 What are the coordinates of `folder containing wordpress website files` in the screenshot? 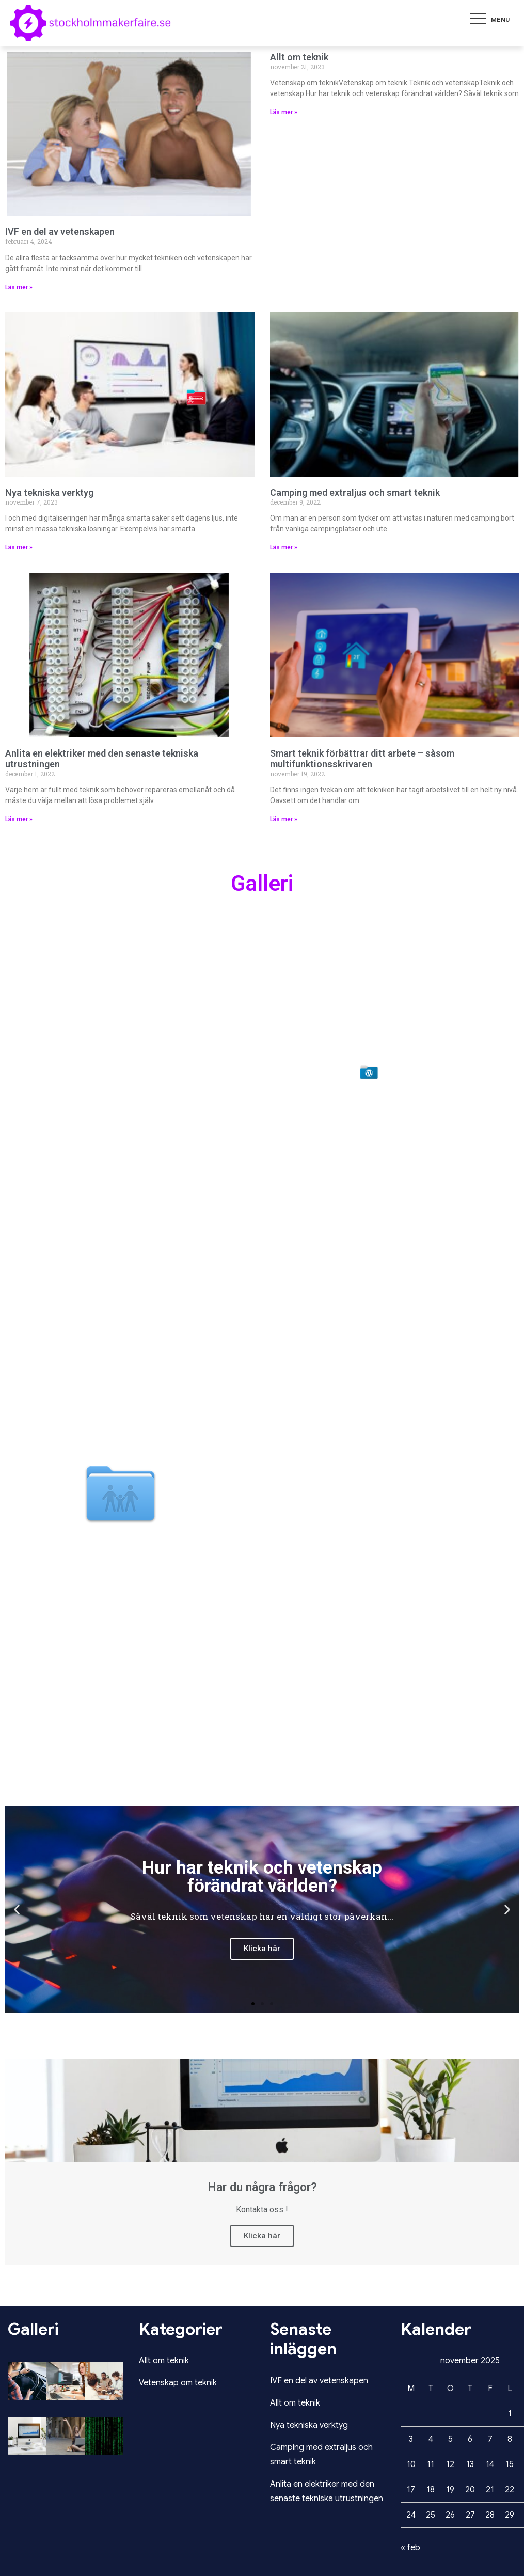 It's located at (369, 1072).